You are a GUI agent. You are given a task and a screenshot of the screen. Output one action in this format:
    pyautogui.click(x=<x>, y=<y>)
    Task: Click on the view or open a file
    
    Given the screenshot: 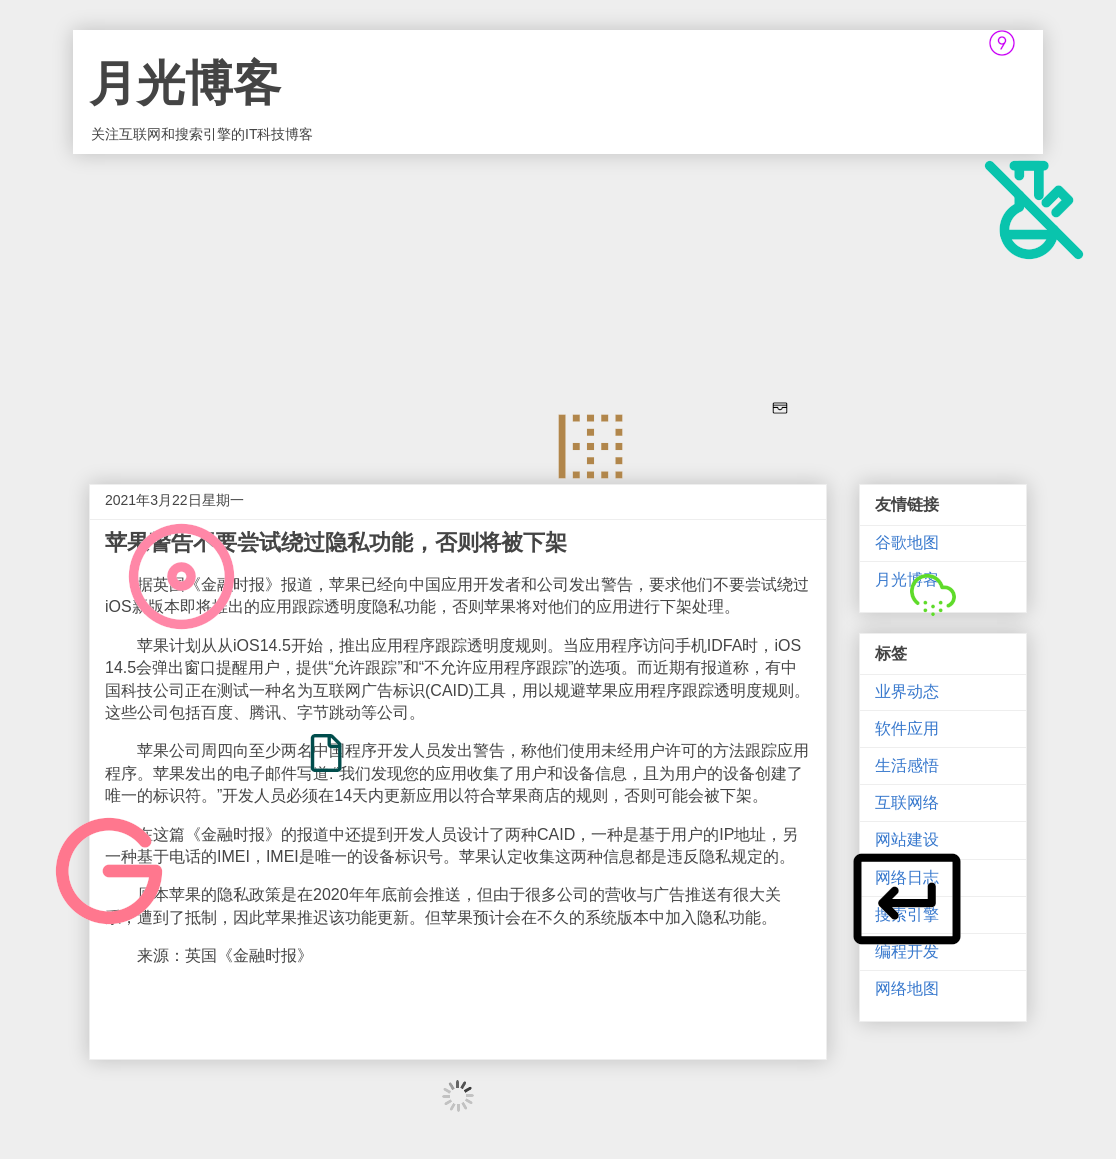 What is the action you would take?
    pyautogui.click(x=325, y=753)
    